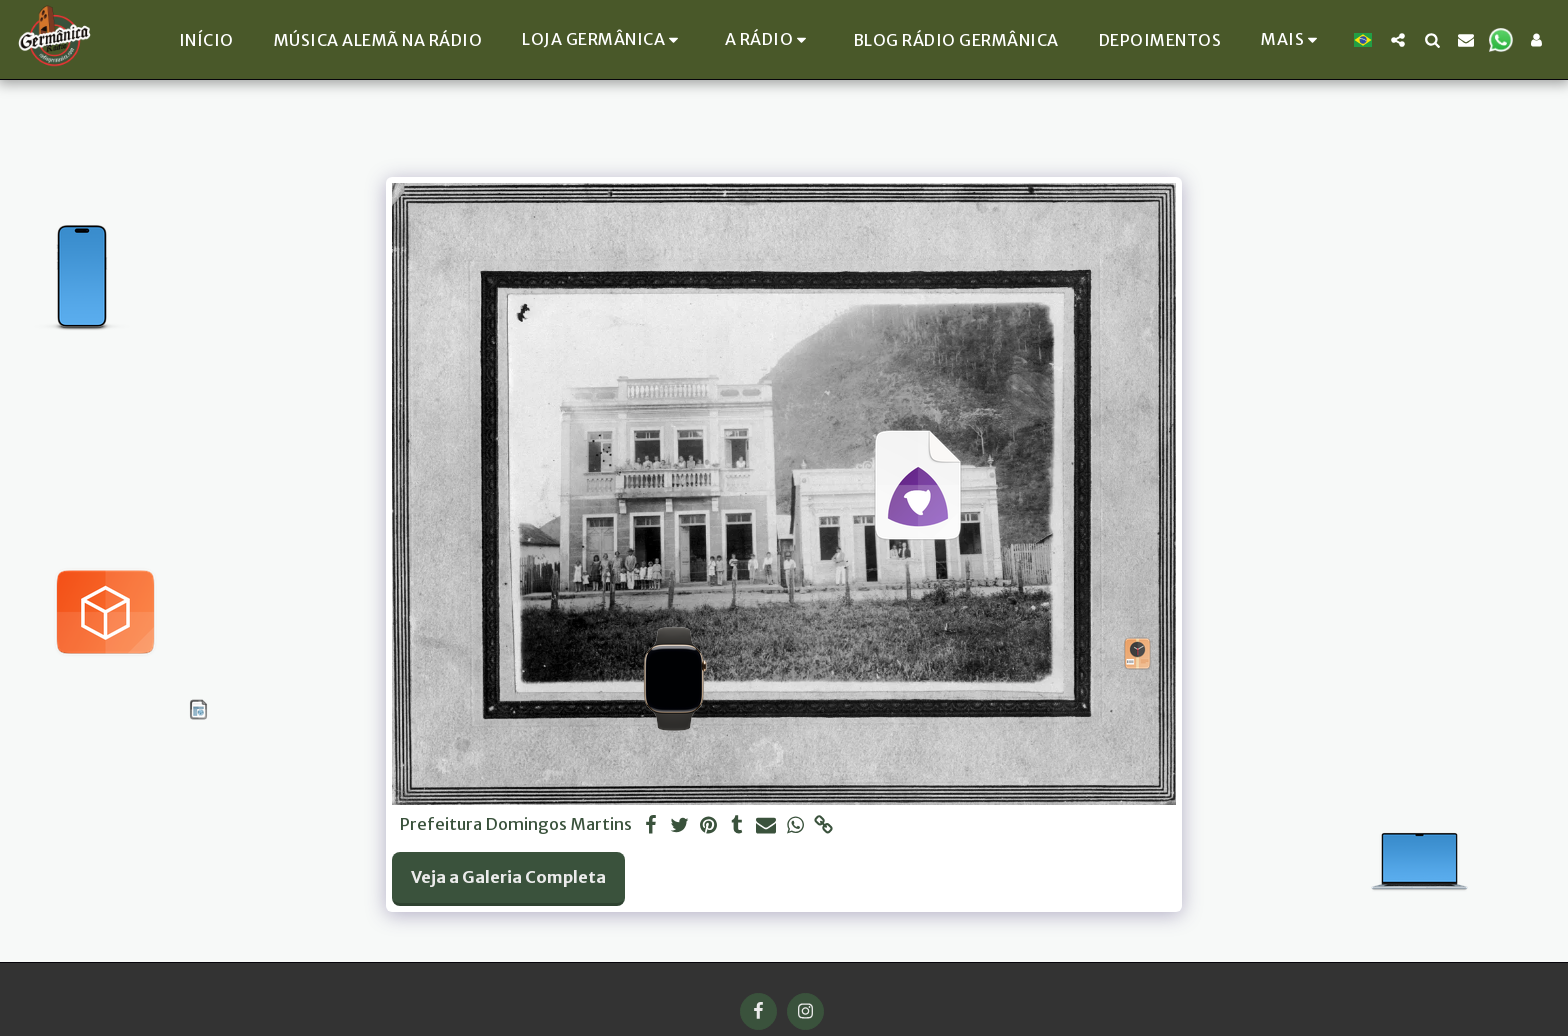 This screenshot has width=1568, height=1036. What do you see at coordinates (105, 608) in the screenshot?
I see `3D model file in STL ASCII format` at bounding box center [105, 608].